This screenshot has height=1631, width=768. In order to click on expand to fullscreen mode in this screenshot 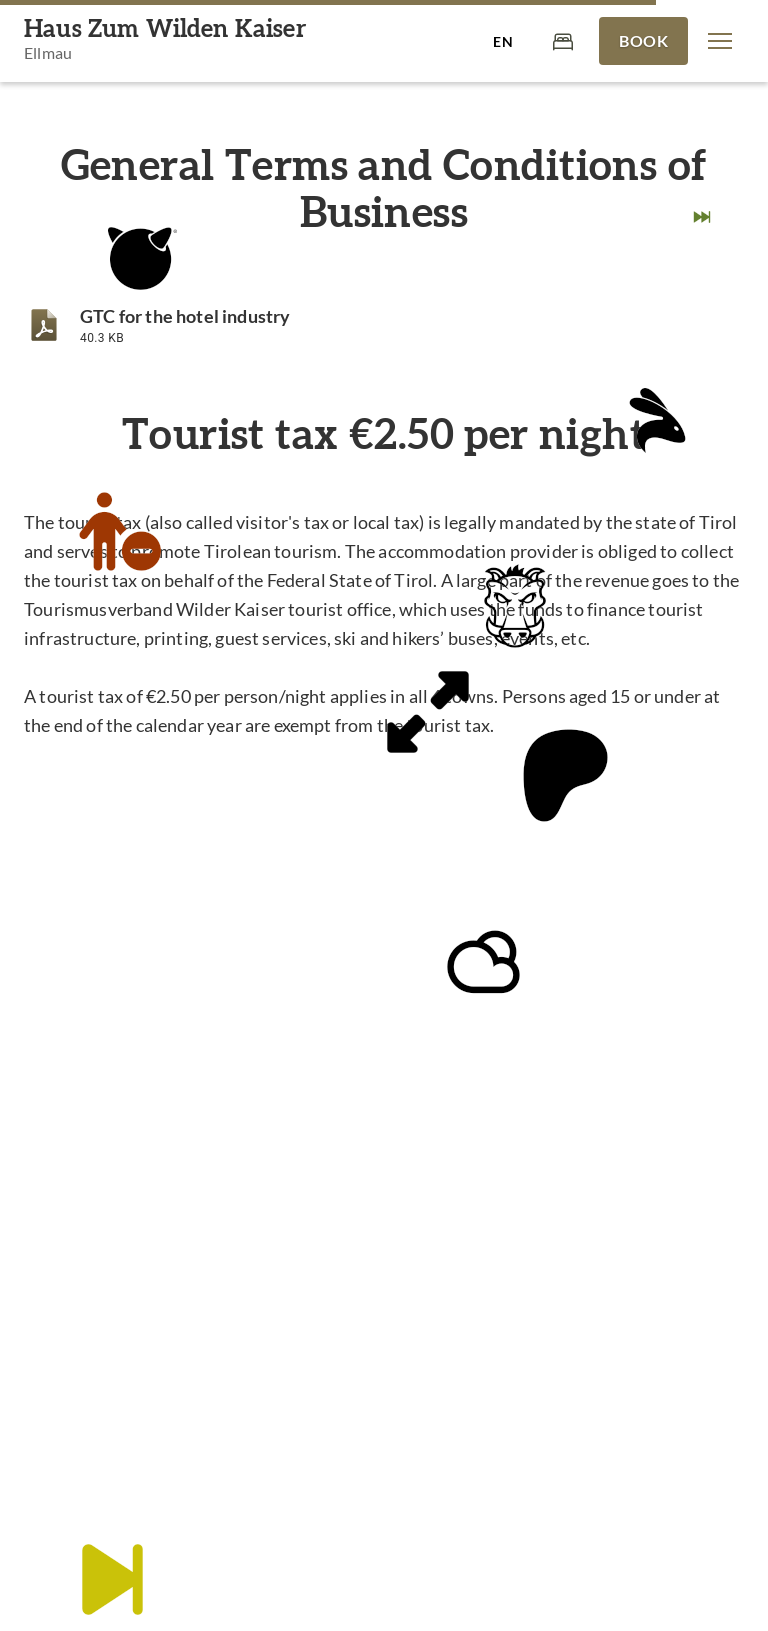, I will do `click(428, 712)`.